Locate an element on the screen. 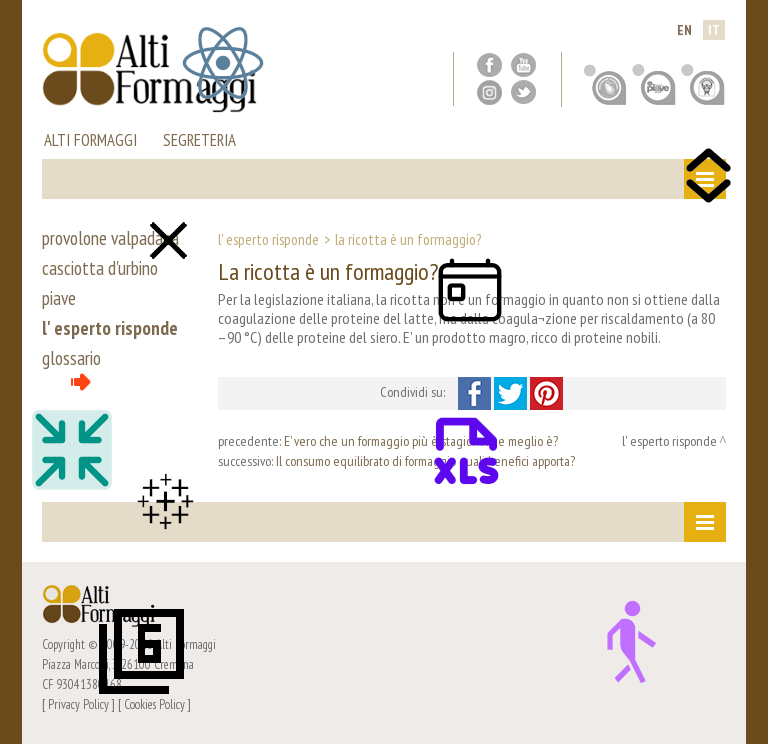 The height and width of the screenshot is (744, 768). exit fullscreen mode is located at coordinates (72, 450).